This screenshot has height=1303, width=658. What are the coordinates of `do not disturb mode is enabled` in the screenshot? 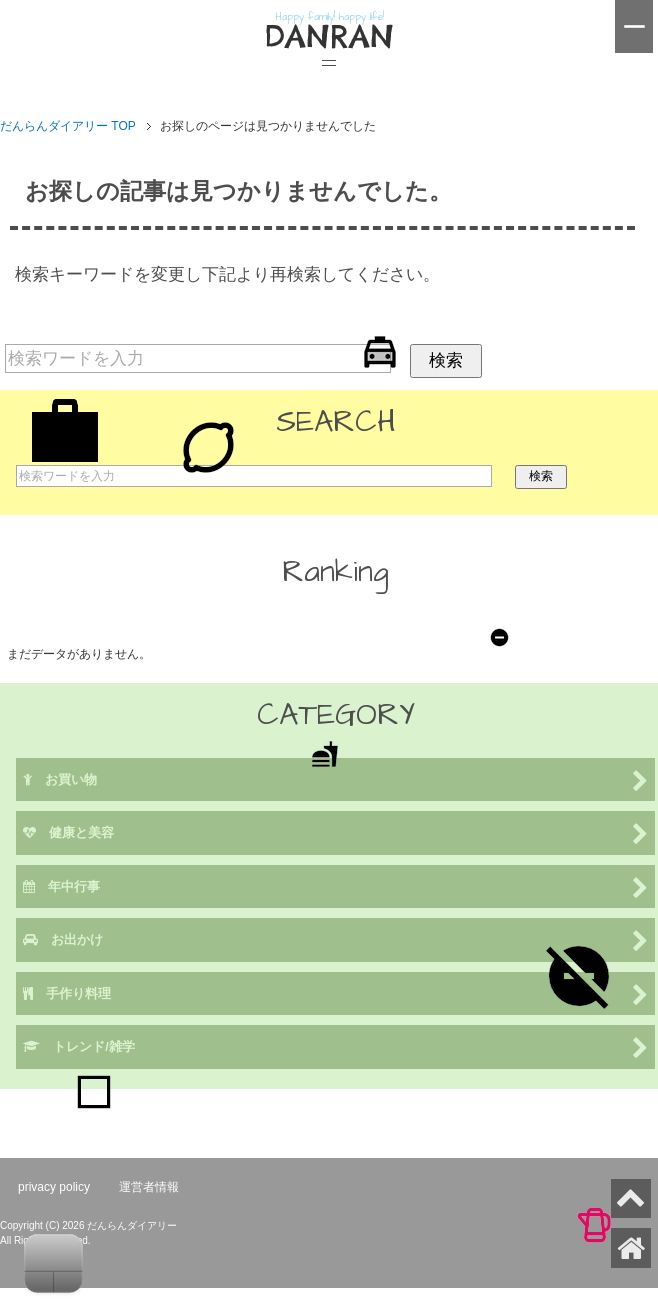 It's located at (499, 637).